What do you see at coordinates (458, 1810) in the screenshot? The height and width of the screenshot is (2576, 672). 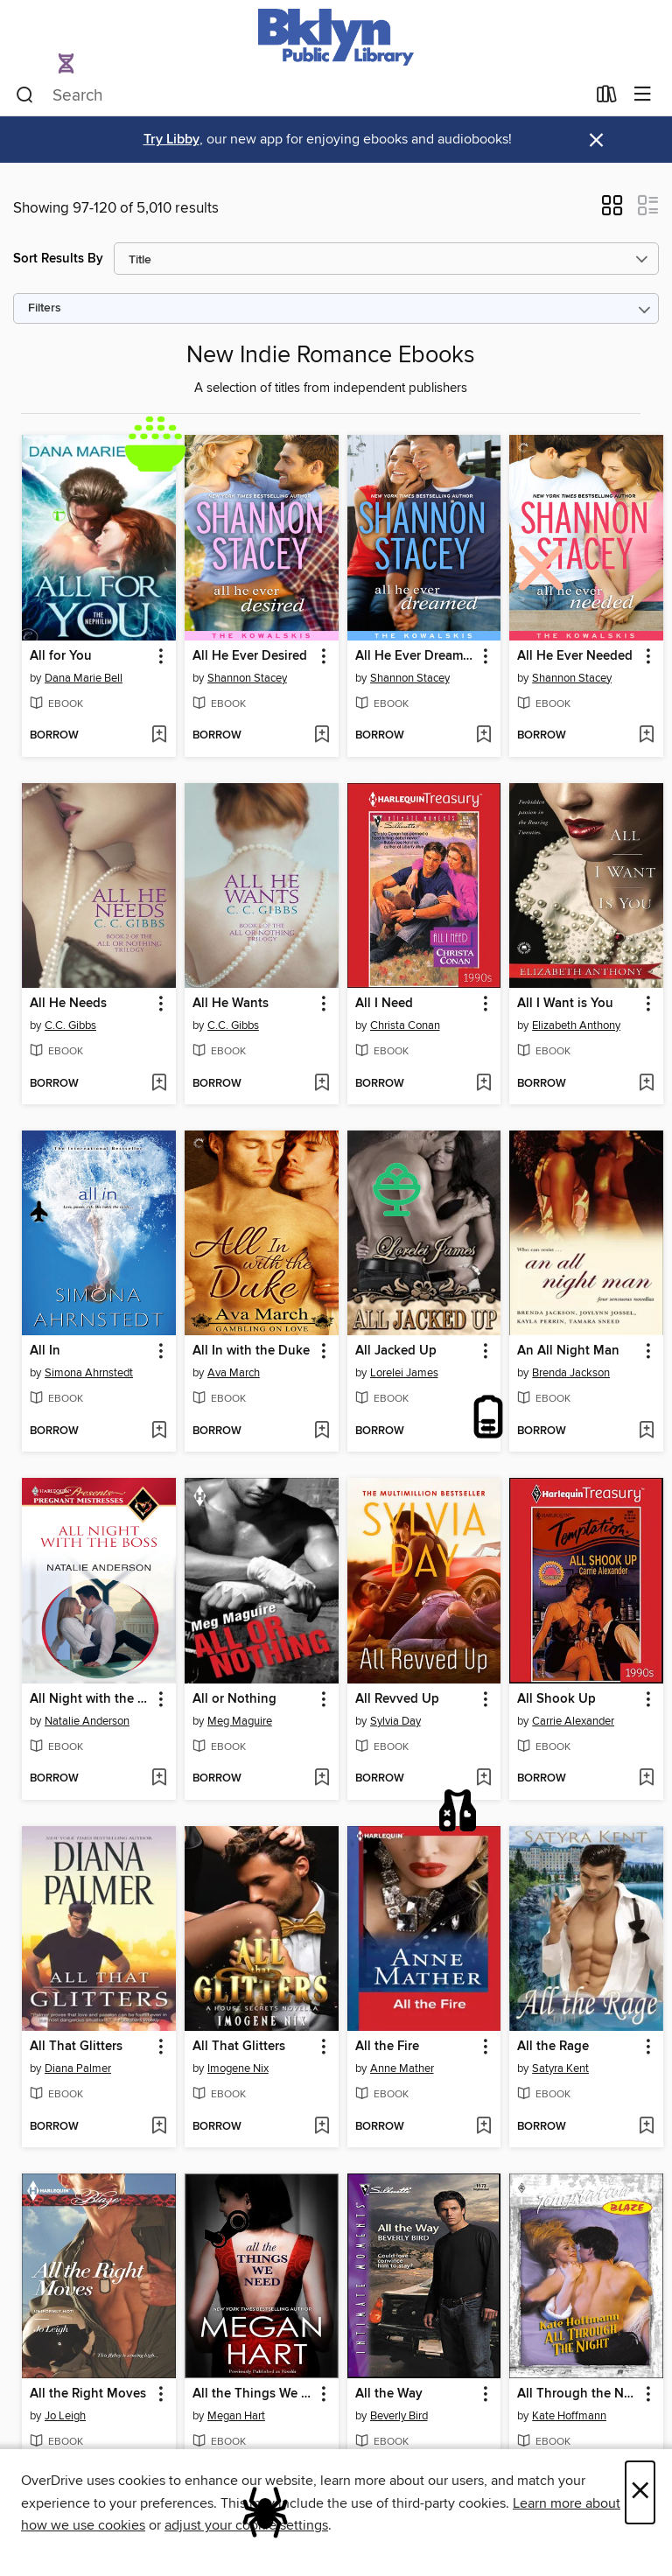 I see `safety vest or protective gear settings` at bounding box center [458, 1810].